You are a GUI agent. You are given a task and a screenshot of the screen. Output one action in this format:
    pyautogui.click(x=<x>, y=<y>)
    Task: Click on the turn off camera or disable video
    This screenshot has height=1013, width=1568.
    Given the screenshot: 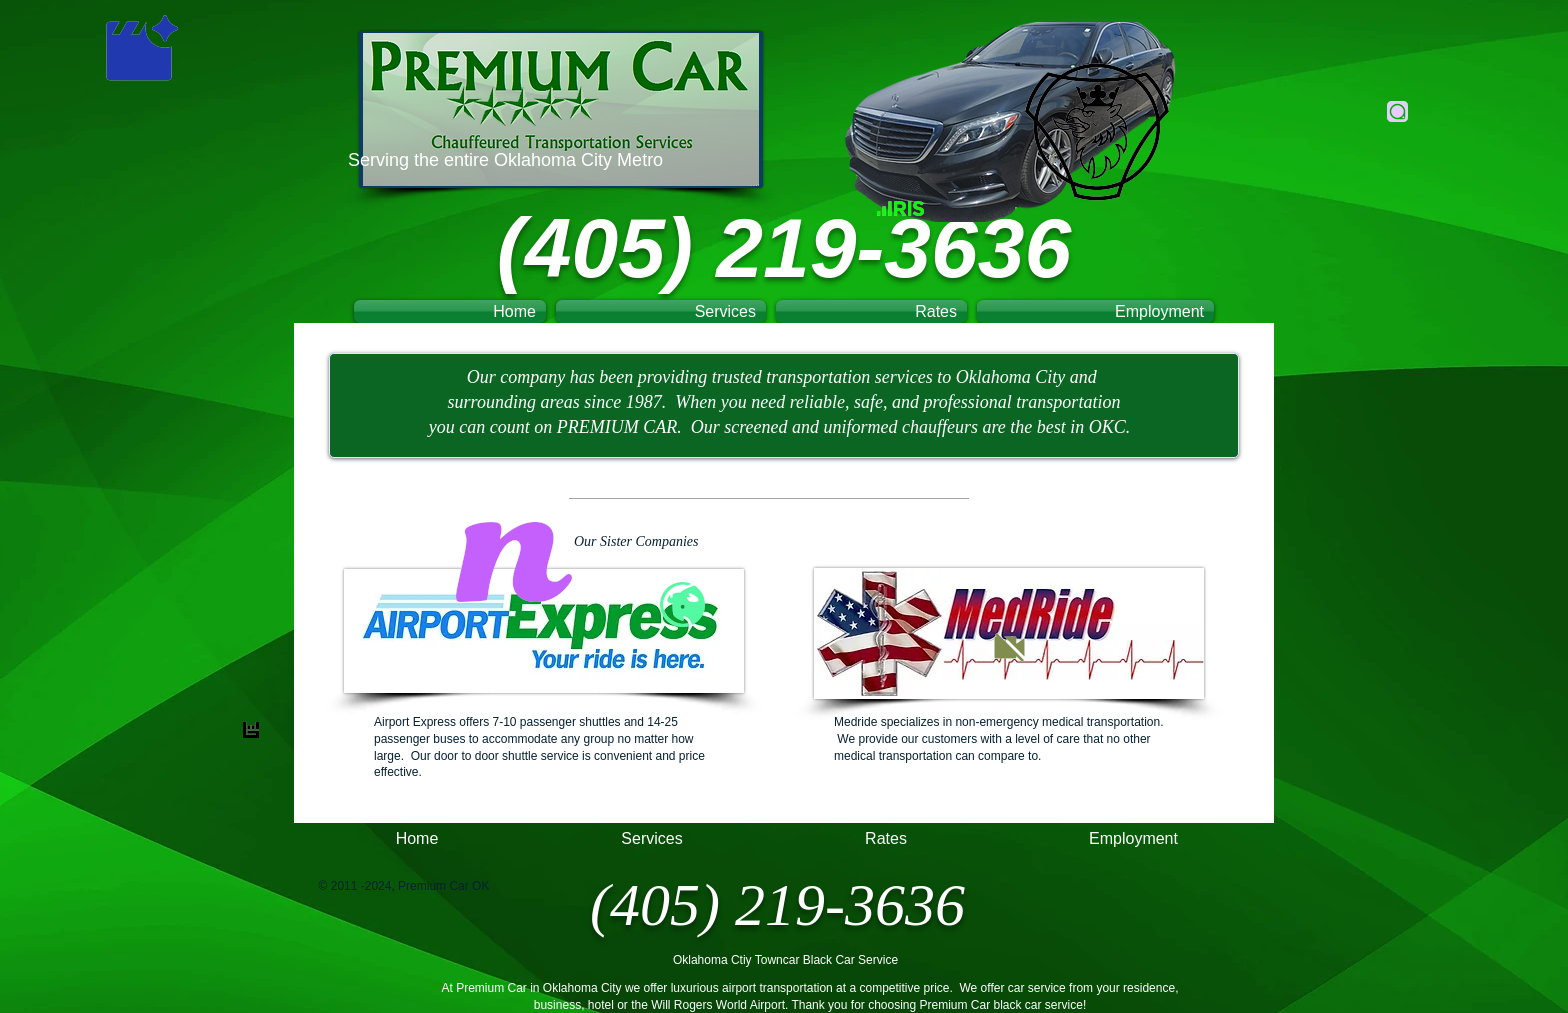 What is the action you would take?
    pyautogui.click(x=1009, y=647)
    